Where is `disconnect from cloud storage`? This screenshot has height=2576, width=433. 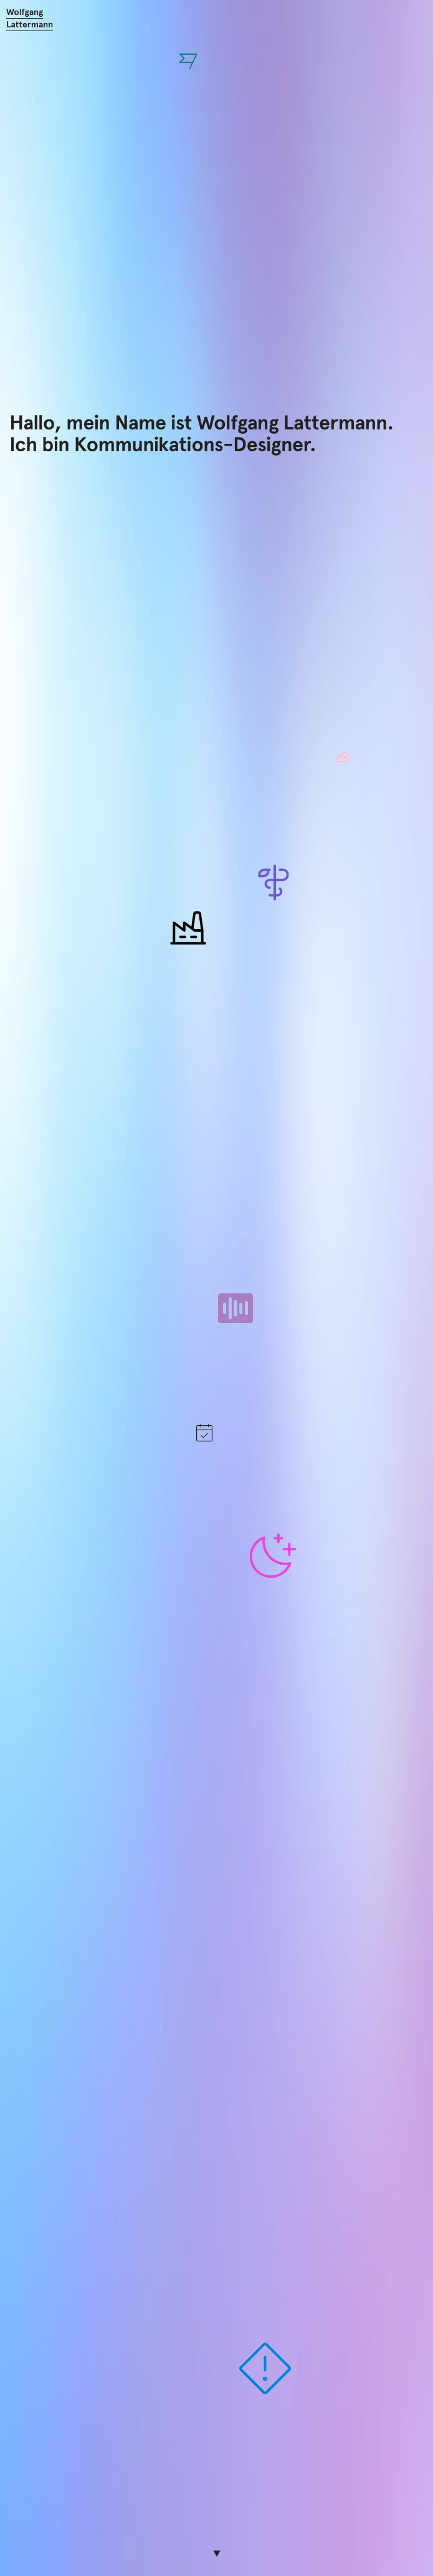 disconnect from cloud storage is located at coordinates (343, 757).